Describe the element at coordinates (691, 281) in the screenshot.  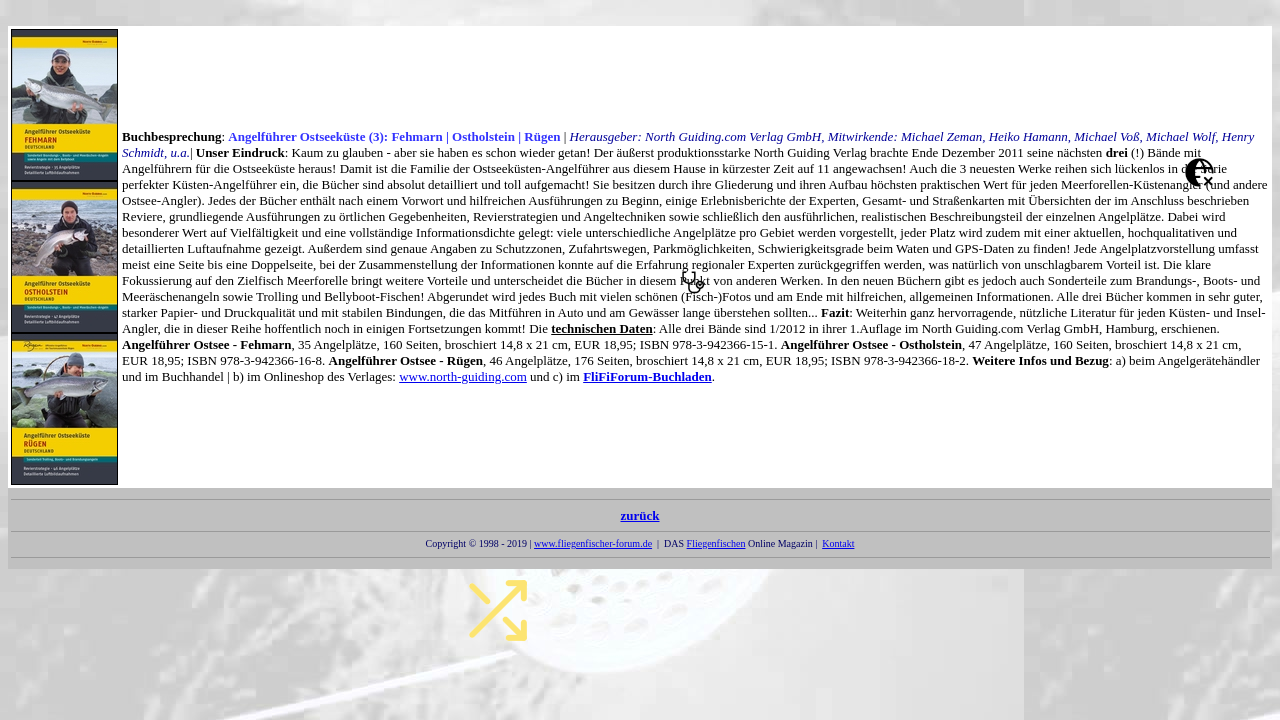
I see `access health or medical features` at that location.